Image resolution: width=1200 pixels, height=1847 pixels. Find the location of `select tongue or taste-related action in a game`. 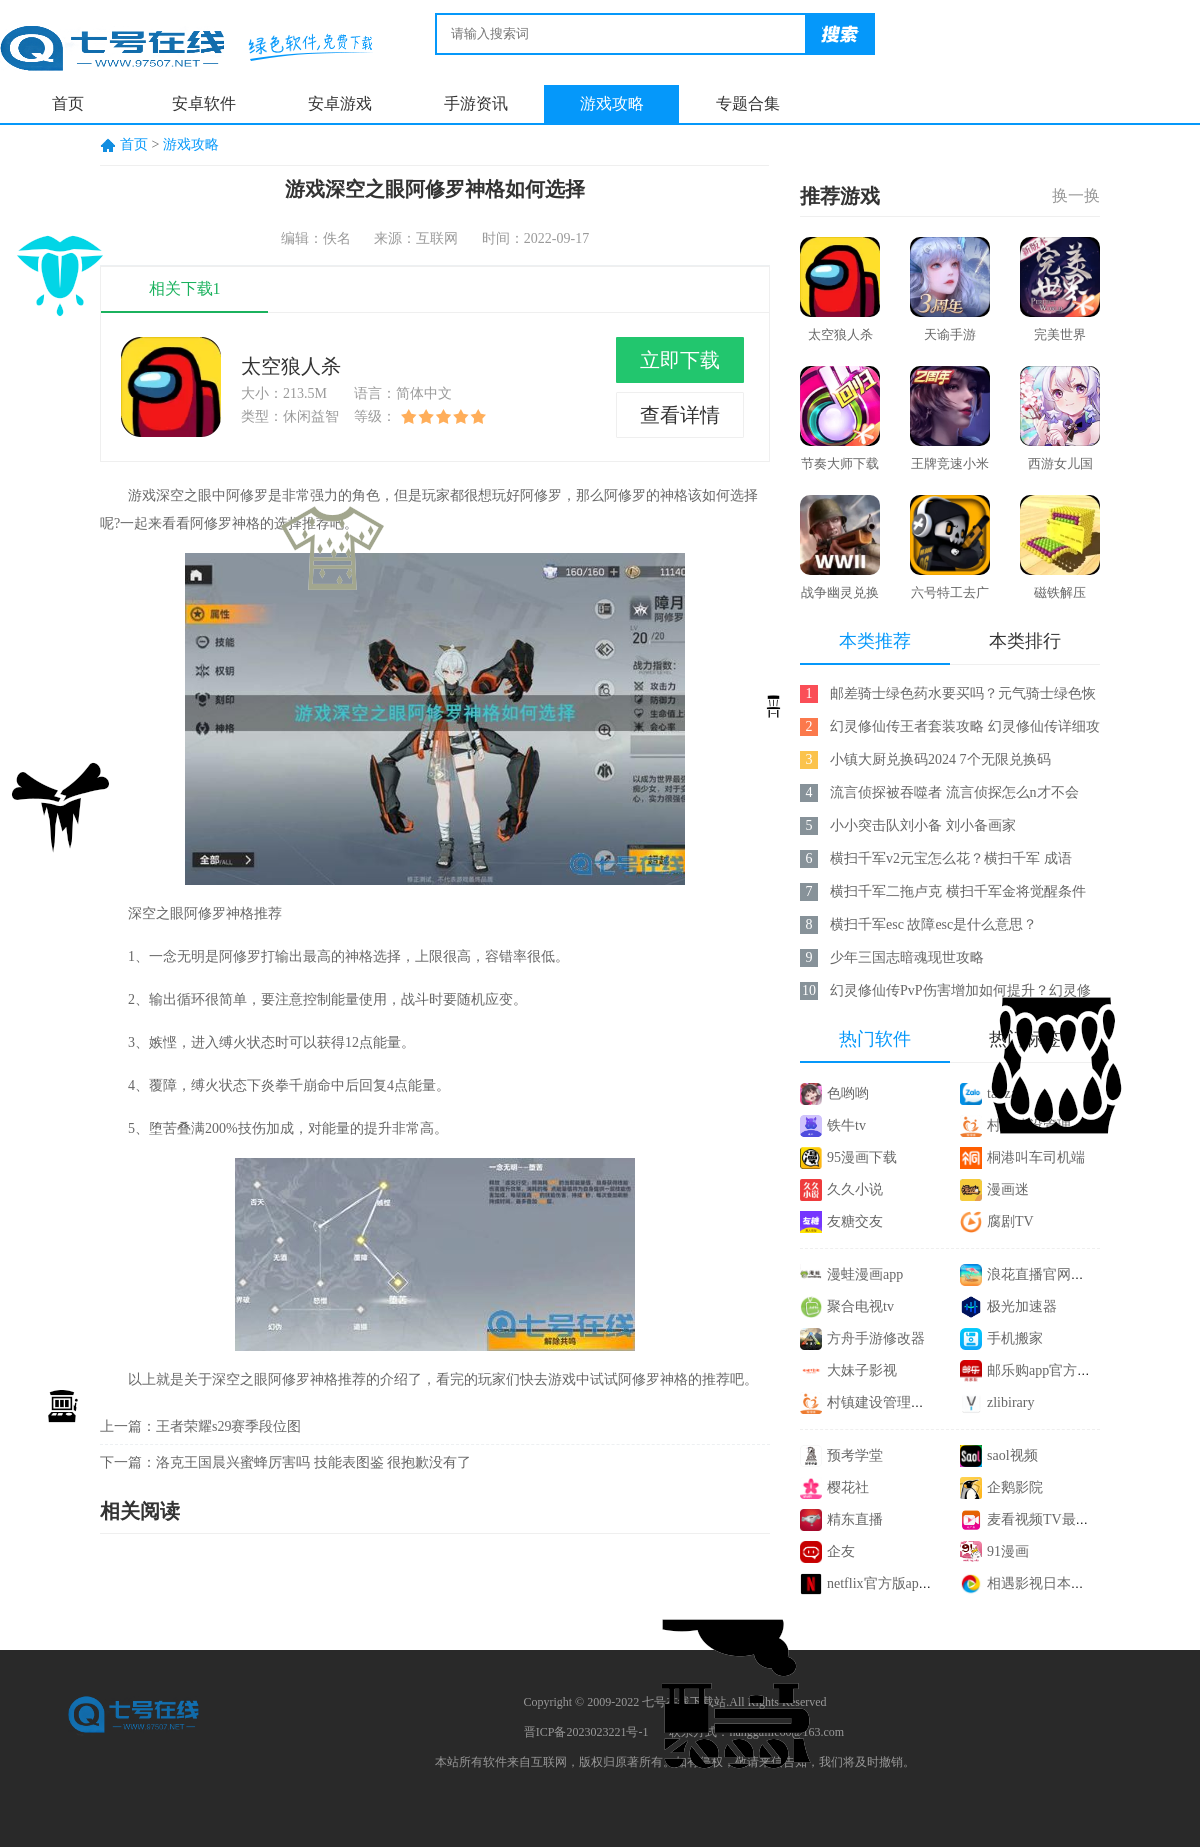

select tongue or taste-related action in a game is located at coordinates (60, 276).